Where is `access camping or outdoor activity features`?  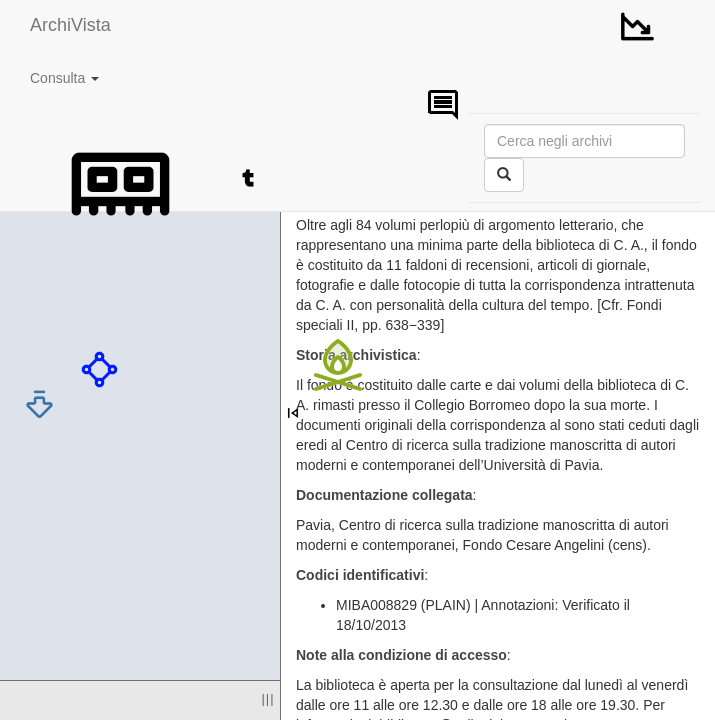 access camping or outdoor activity features is located at coordinates (338, 365).